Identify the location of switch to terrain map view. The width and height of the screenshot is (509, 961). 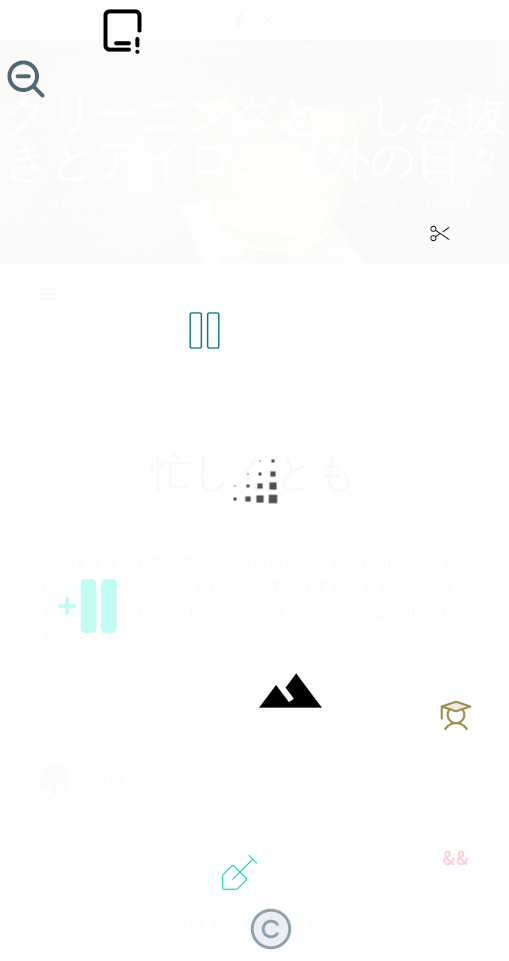
(290, 690).